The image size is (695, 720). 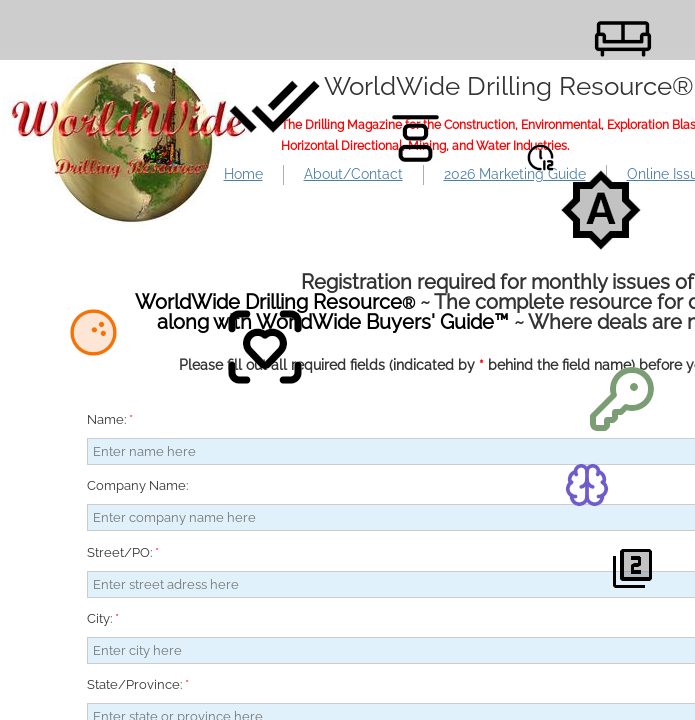 I want to click on access security or authentication settings, so click(x=622, y=399).